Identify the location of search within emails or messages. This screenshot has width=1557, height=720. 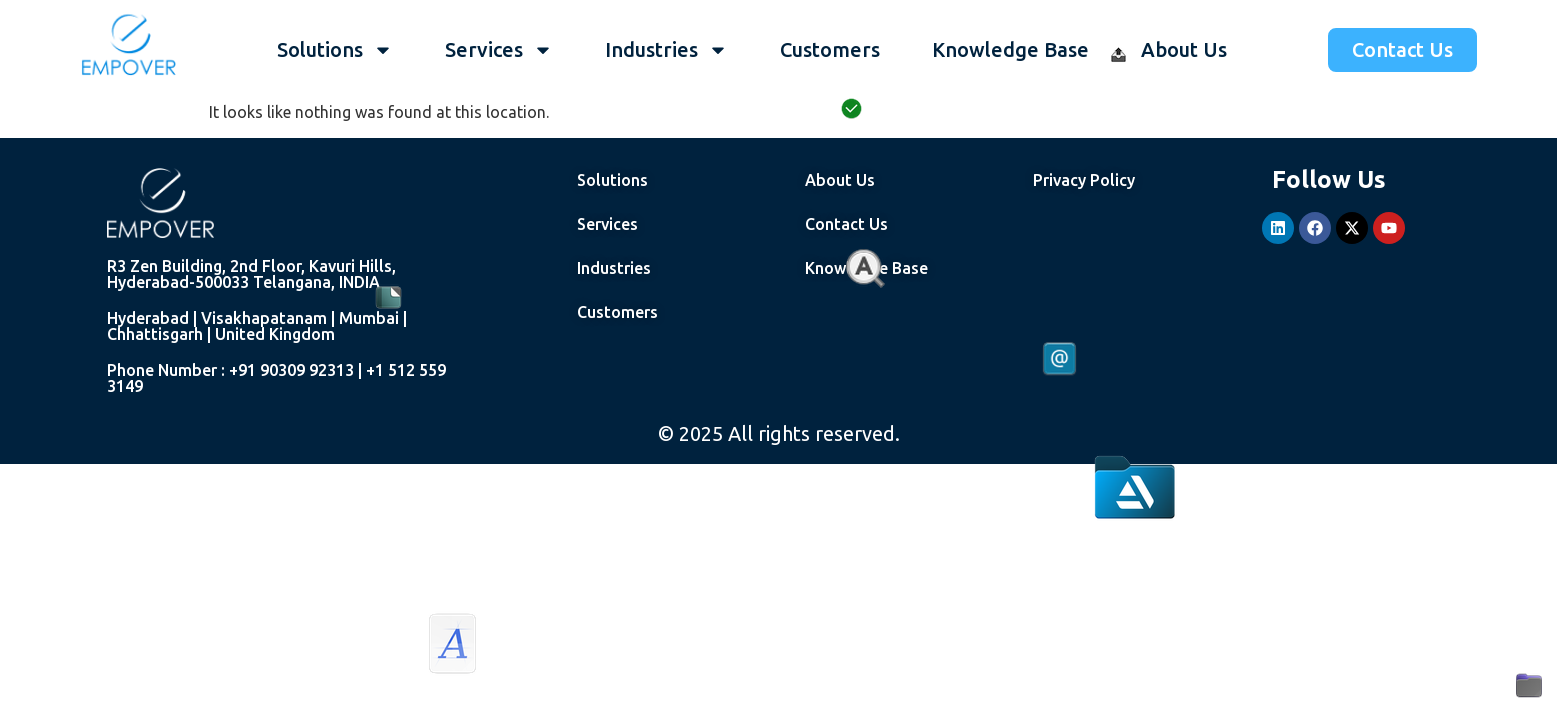
(865, 268).